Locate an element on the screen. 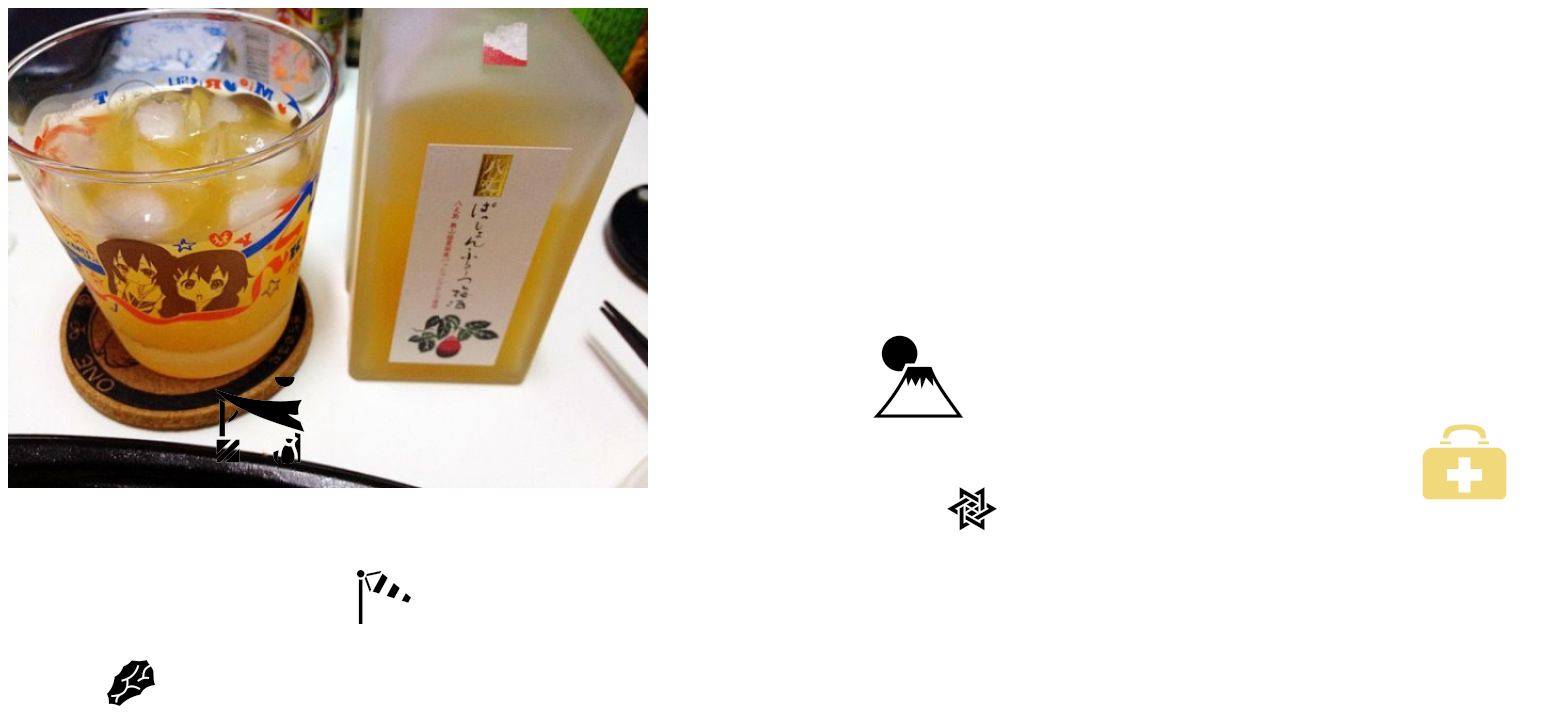  view current wind conditions is located at coordinates (384, 597).